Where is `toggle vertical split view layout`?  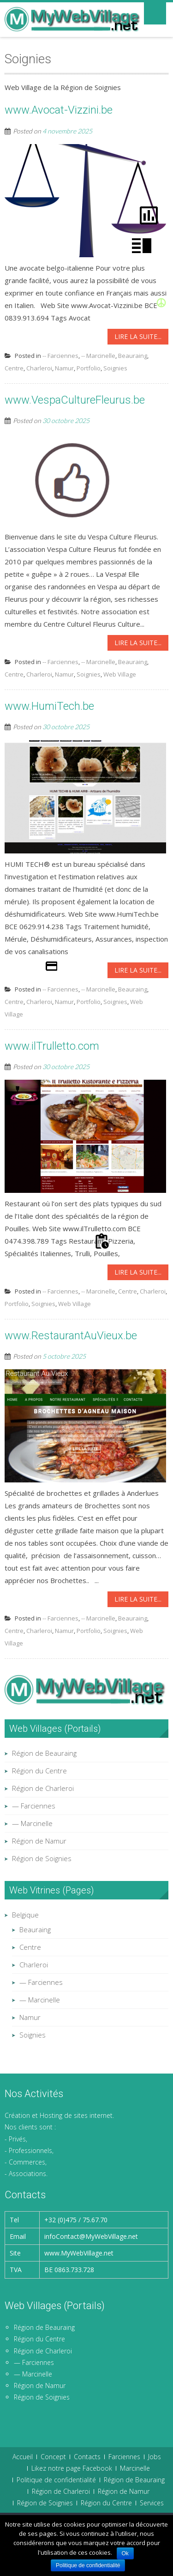
toggle vertical split view layout is located at coordinates (142, 246).